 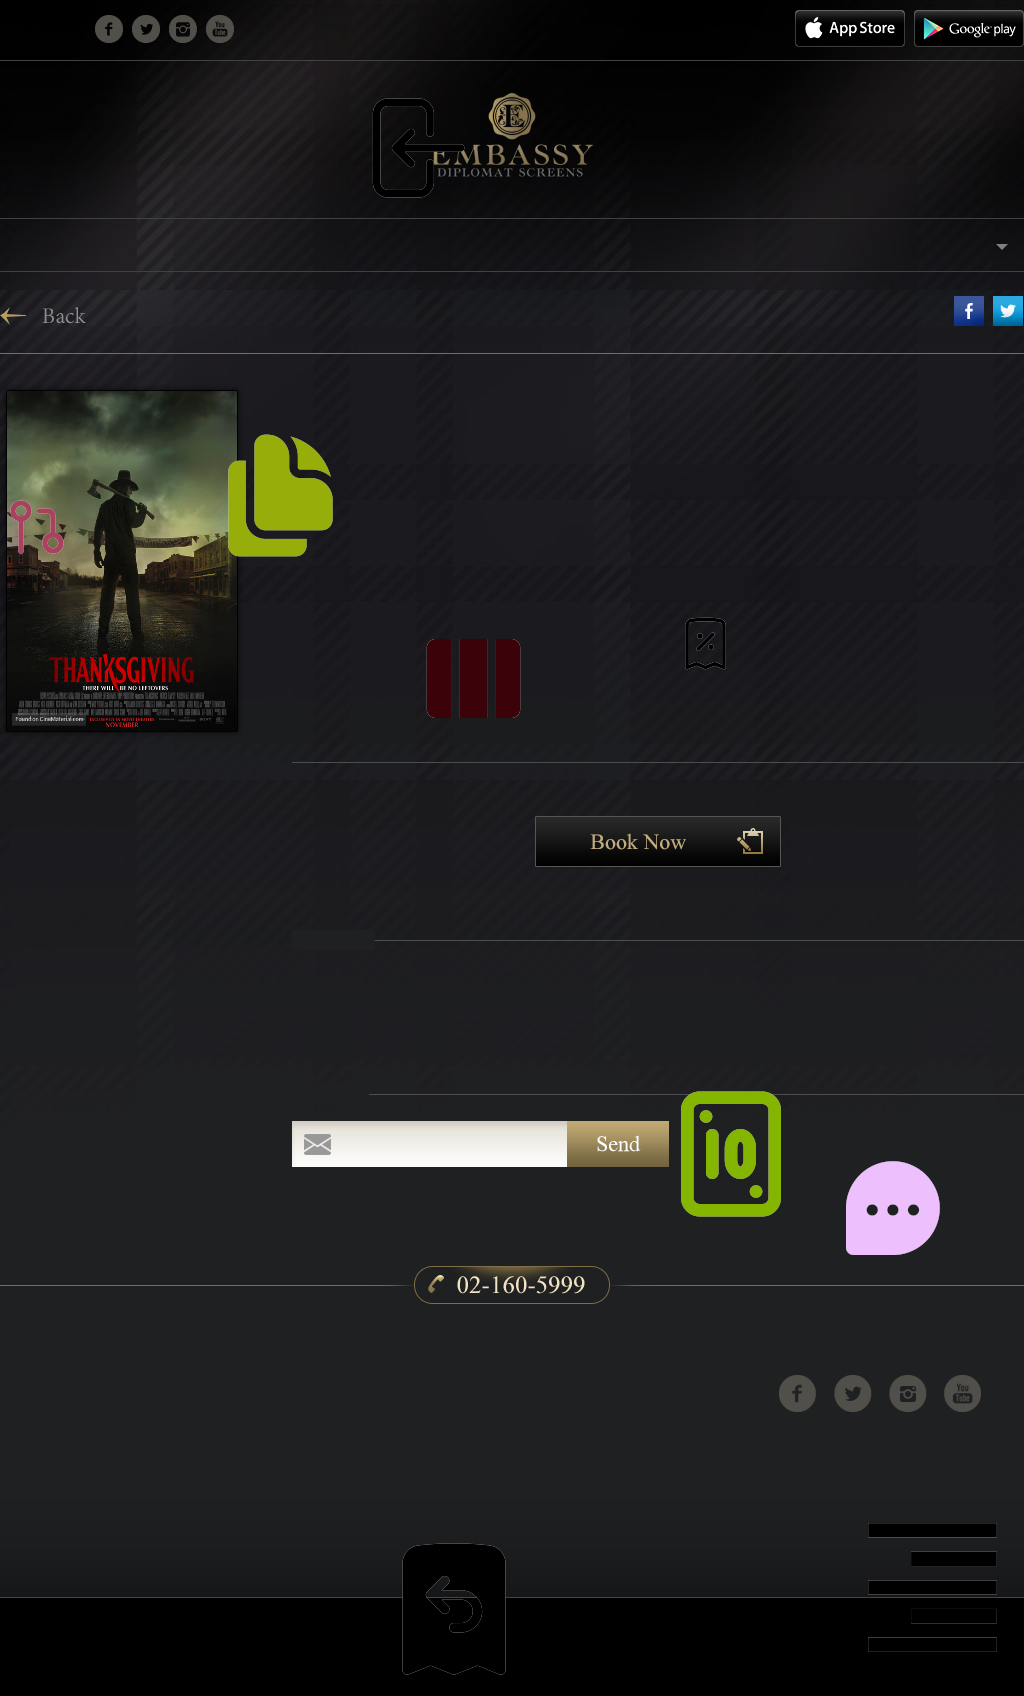 What do you see at coordinates (705, 643) in the screenshot?
I see `view discount or coupon codes` at bounding box center [705, 643].